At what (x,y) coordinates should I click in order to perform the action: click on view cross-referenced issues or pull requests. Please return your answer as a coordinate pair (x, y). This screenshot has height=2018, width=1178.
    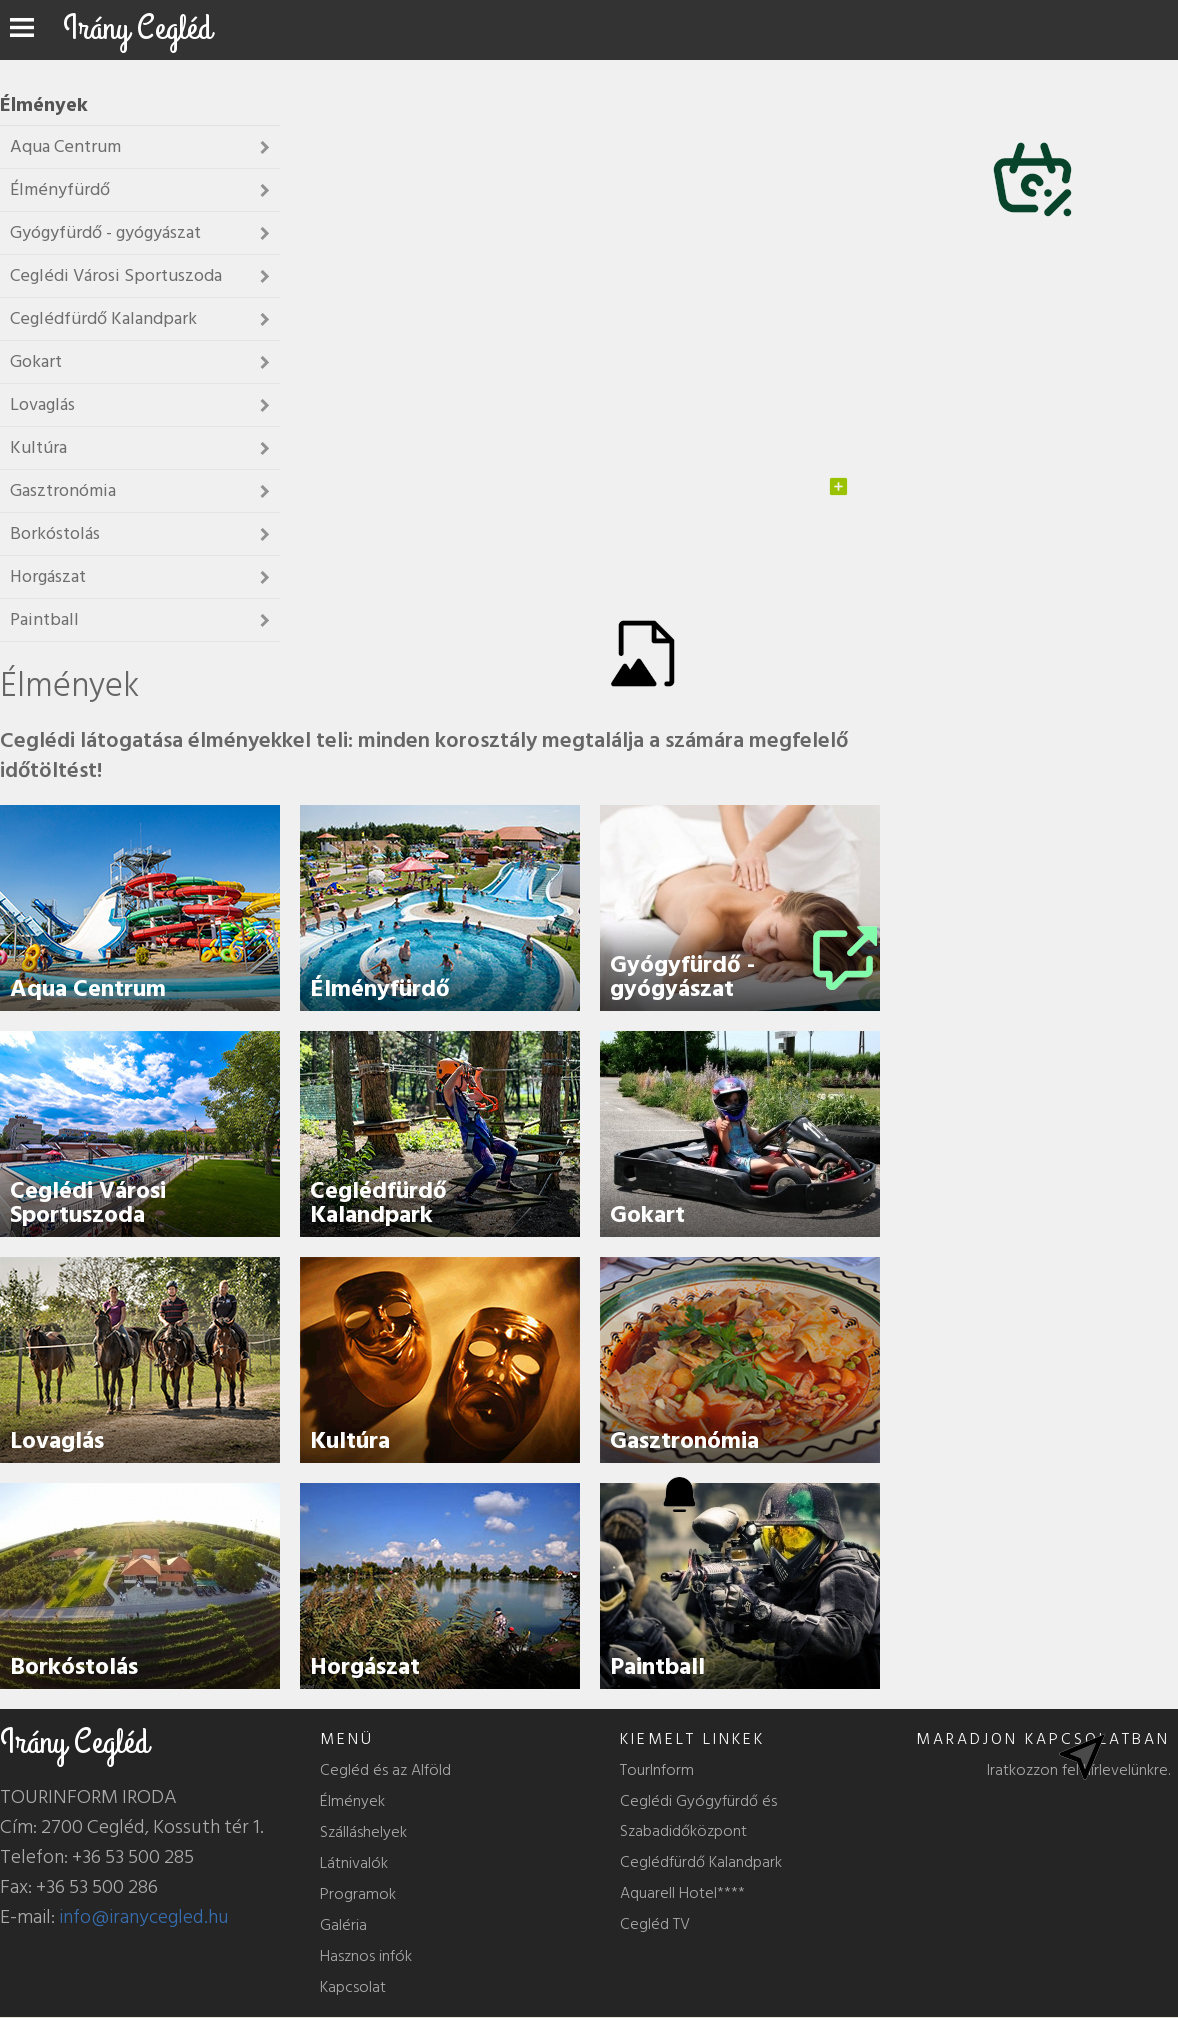
    Looking at the image, I should click on (843, 956).